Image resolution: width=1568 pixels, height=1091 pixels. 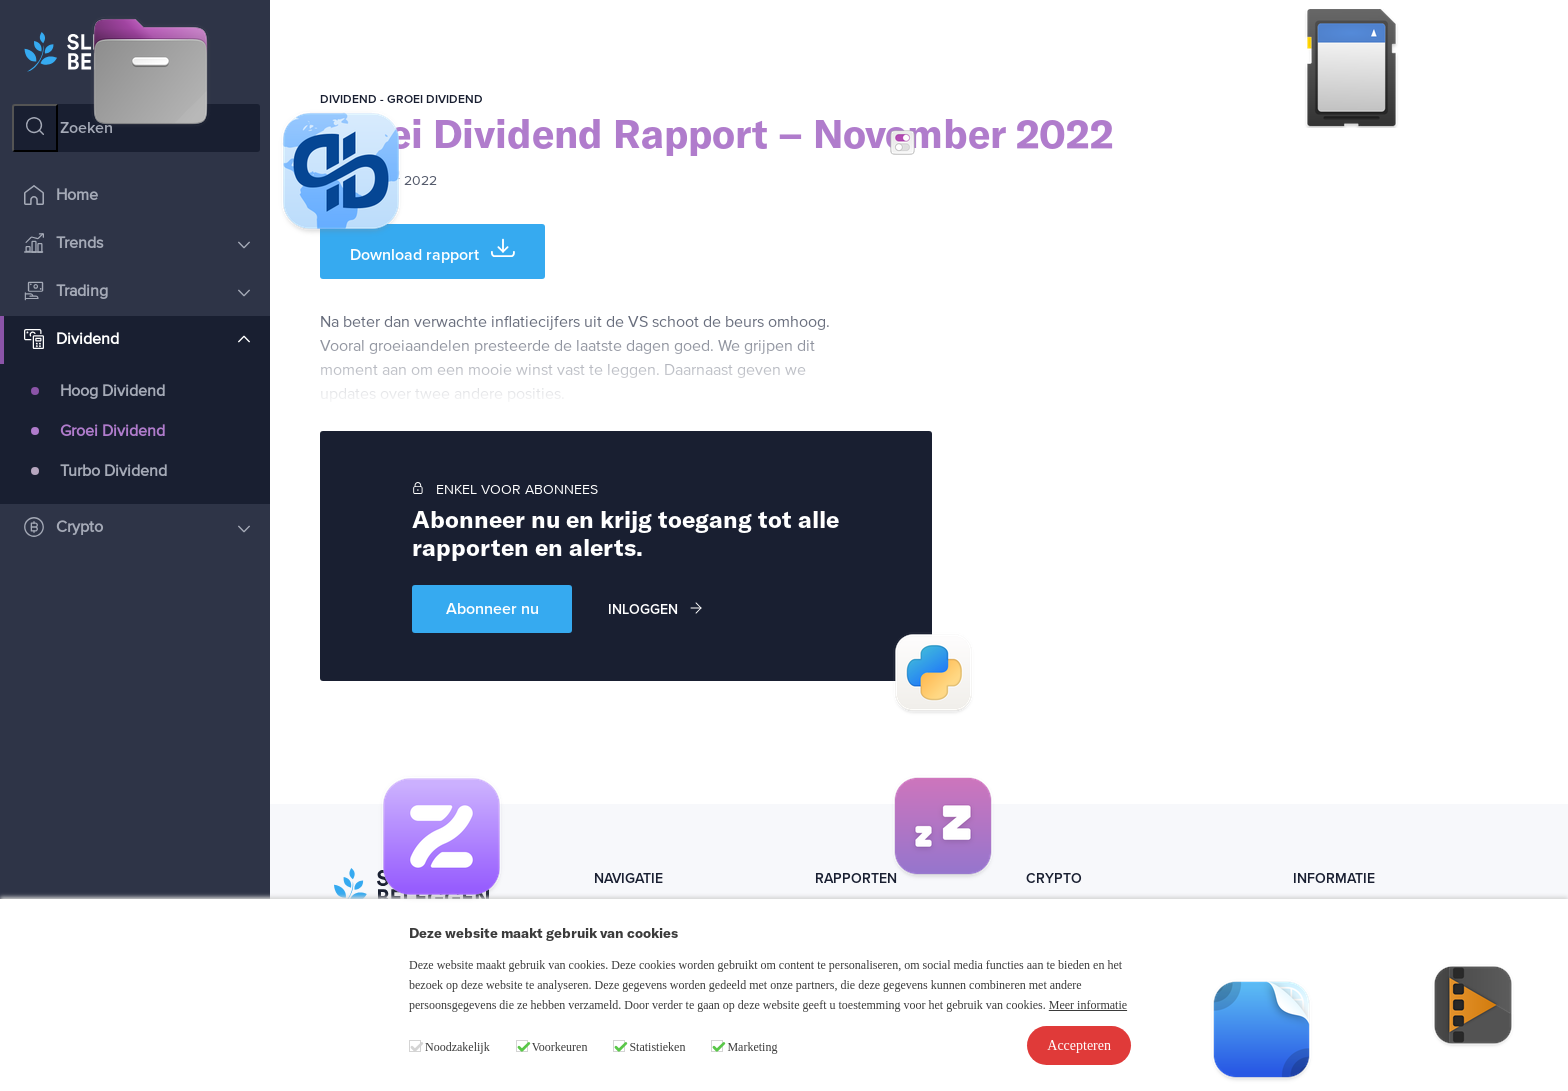 I want to click on open the nautilus file manager, so click(x=150, y=71).